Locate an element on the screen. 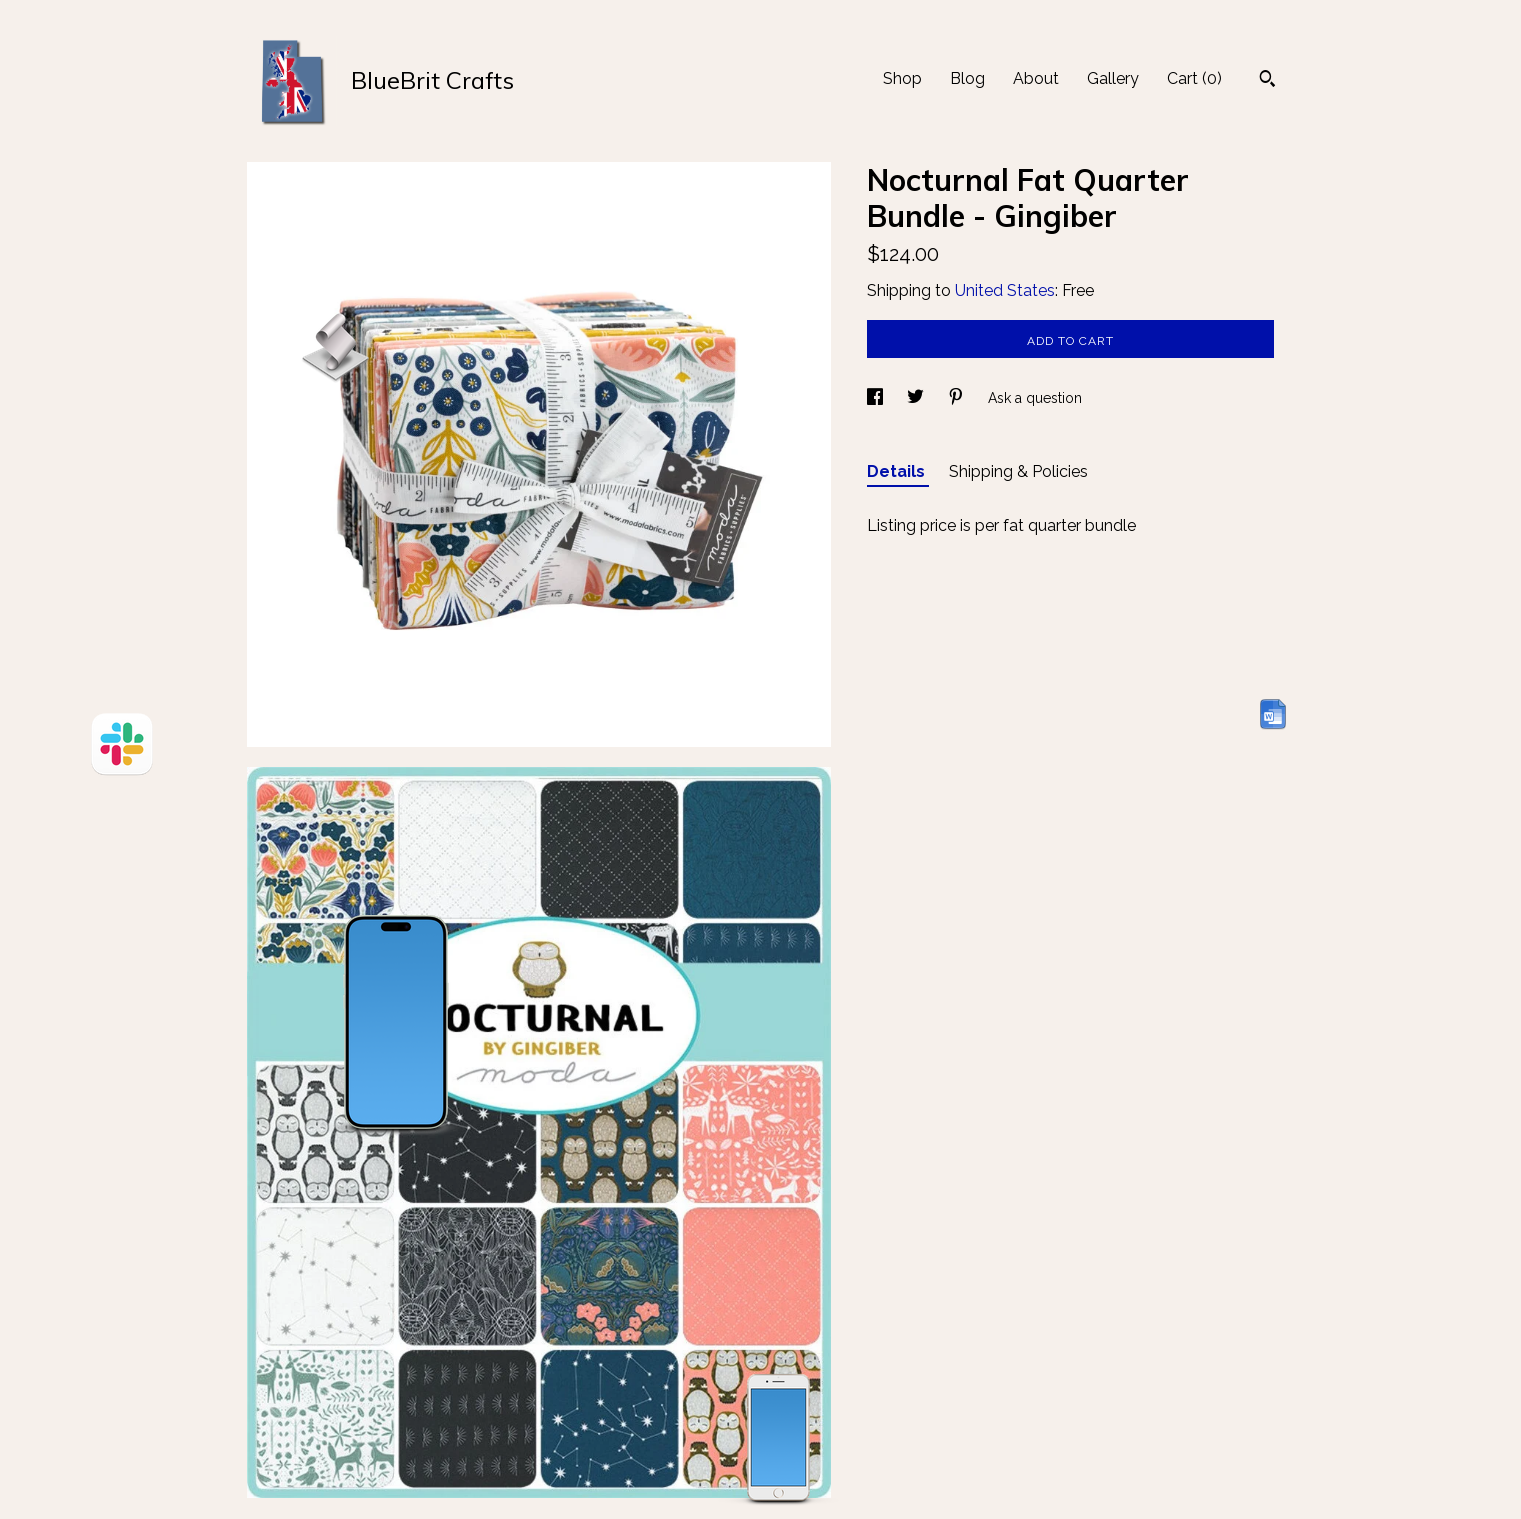  represents a connected iPhone device is located at coordinates (778, 1439).